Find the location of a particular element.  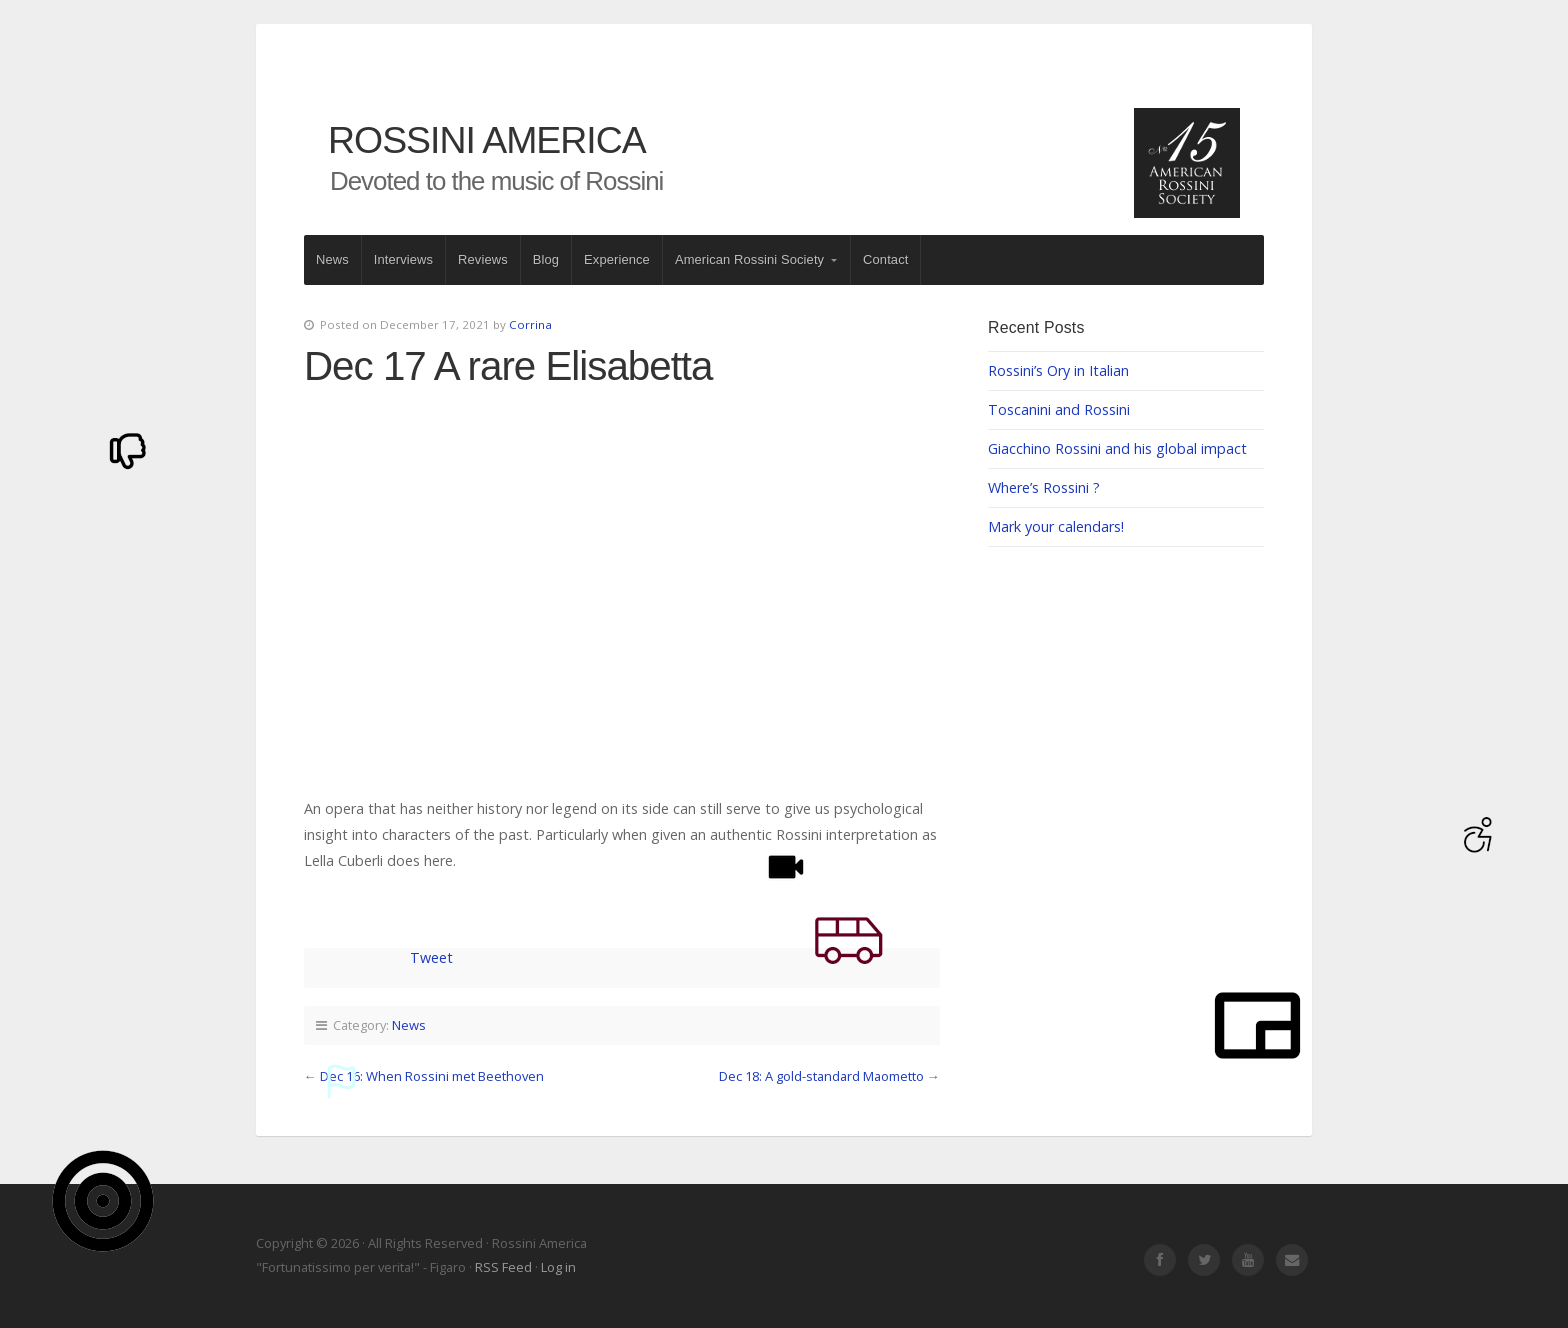

dislike or downvote content is located at coordinates (129, 450).